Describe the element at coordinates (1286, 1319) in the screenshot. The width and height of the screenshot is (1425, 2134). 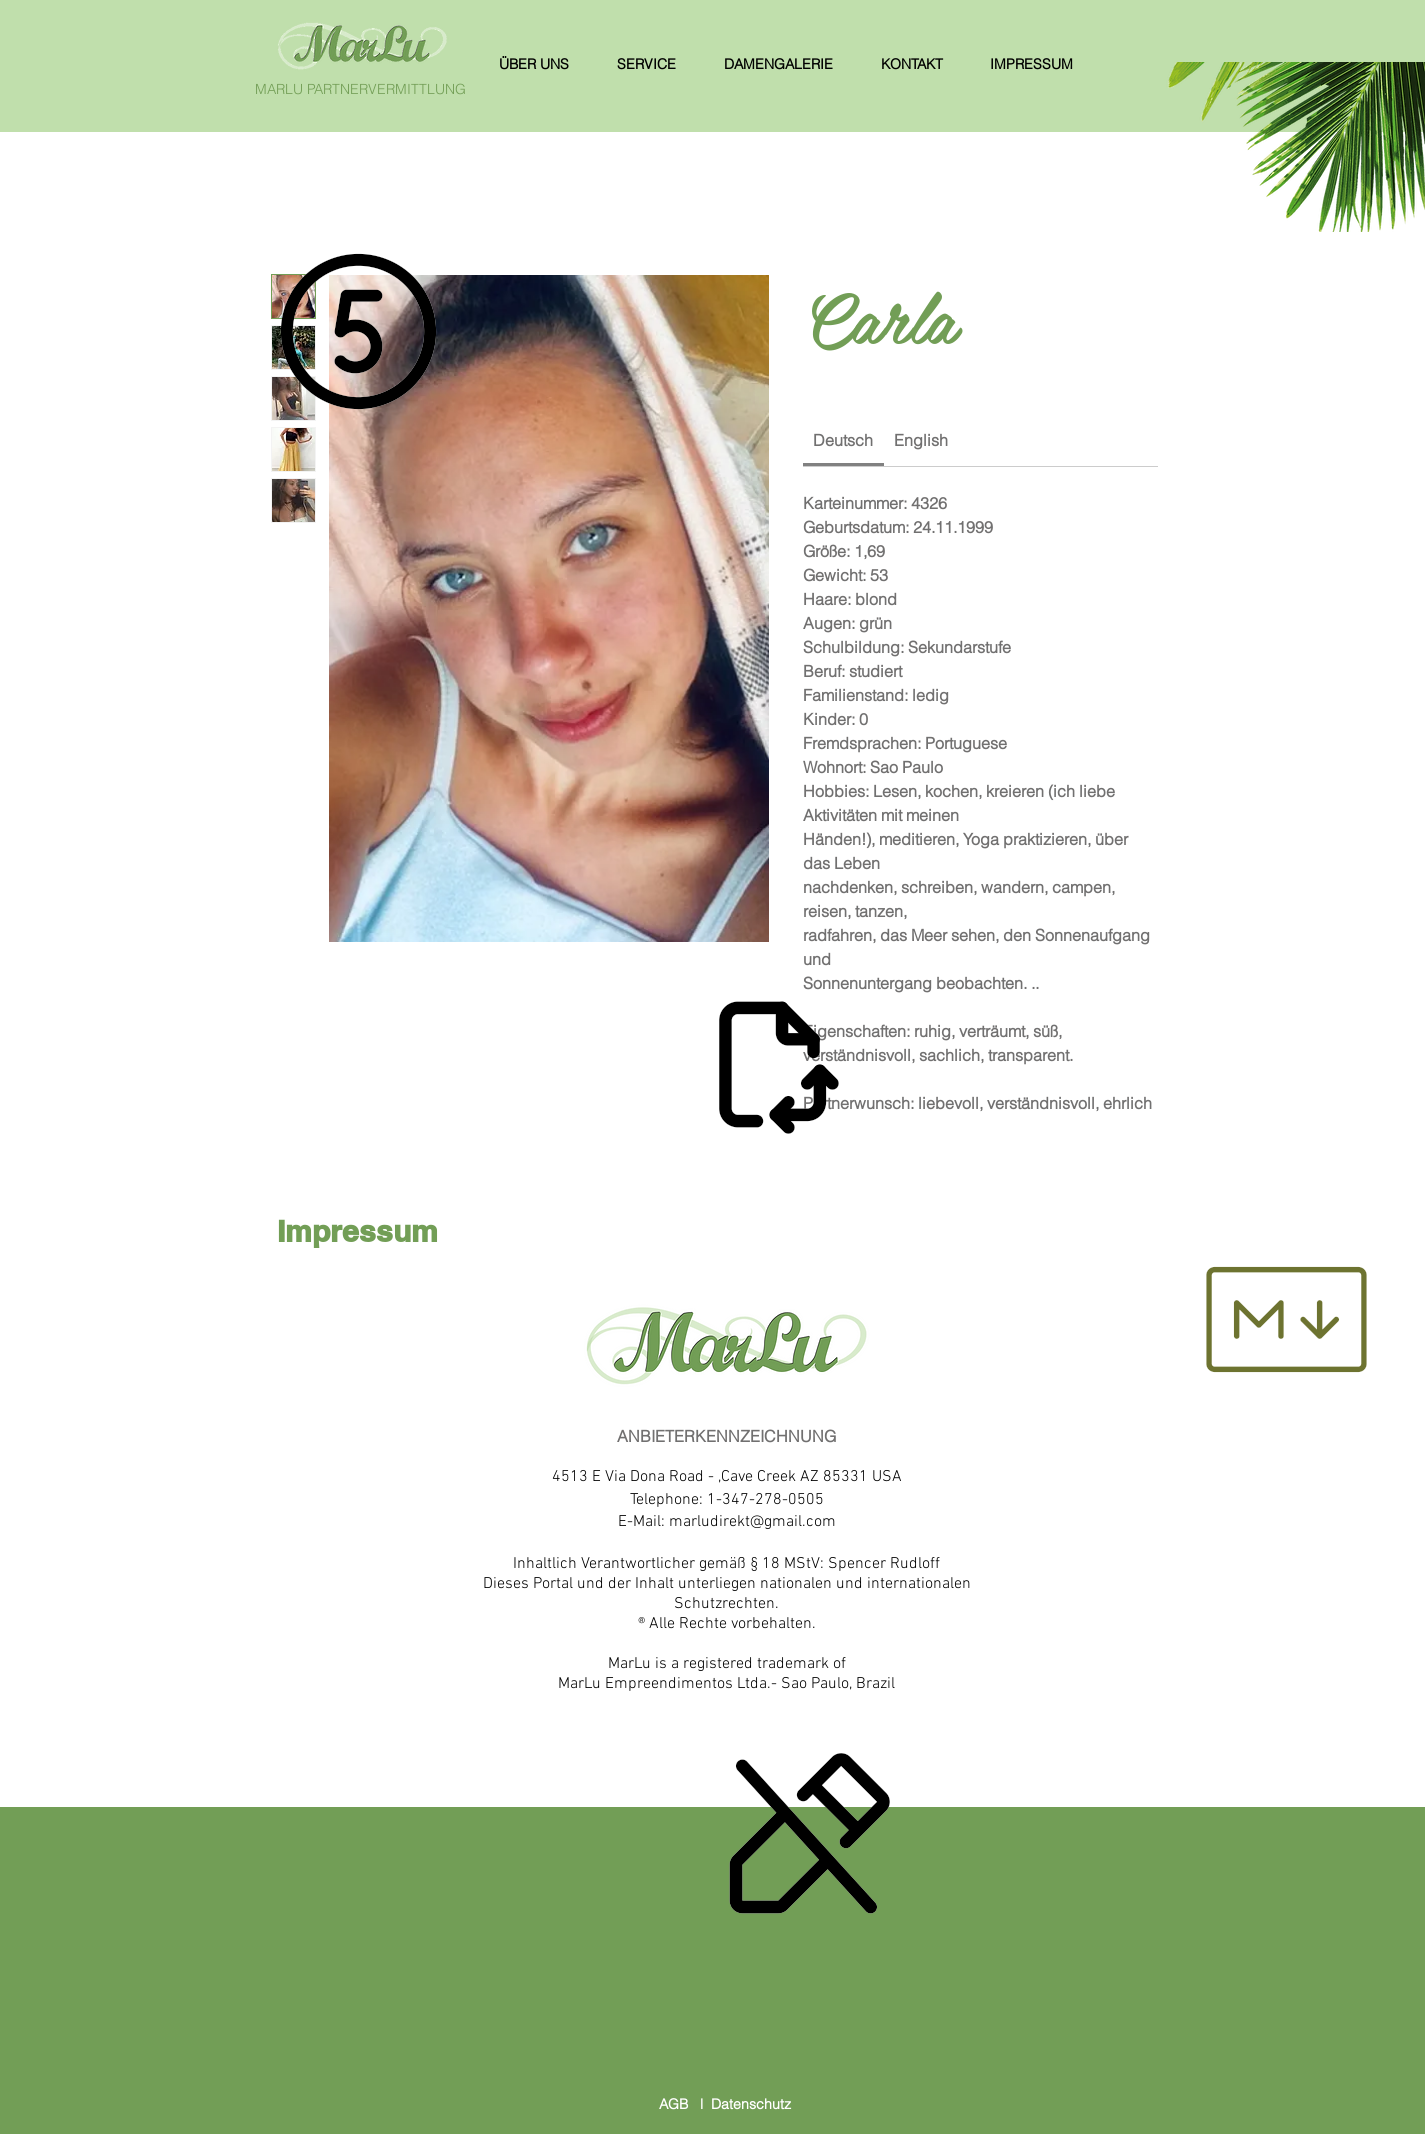
I see `indicates markdown formatting is supported` at that location.